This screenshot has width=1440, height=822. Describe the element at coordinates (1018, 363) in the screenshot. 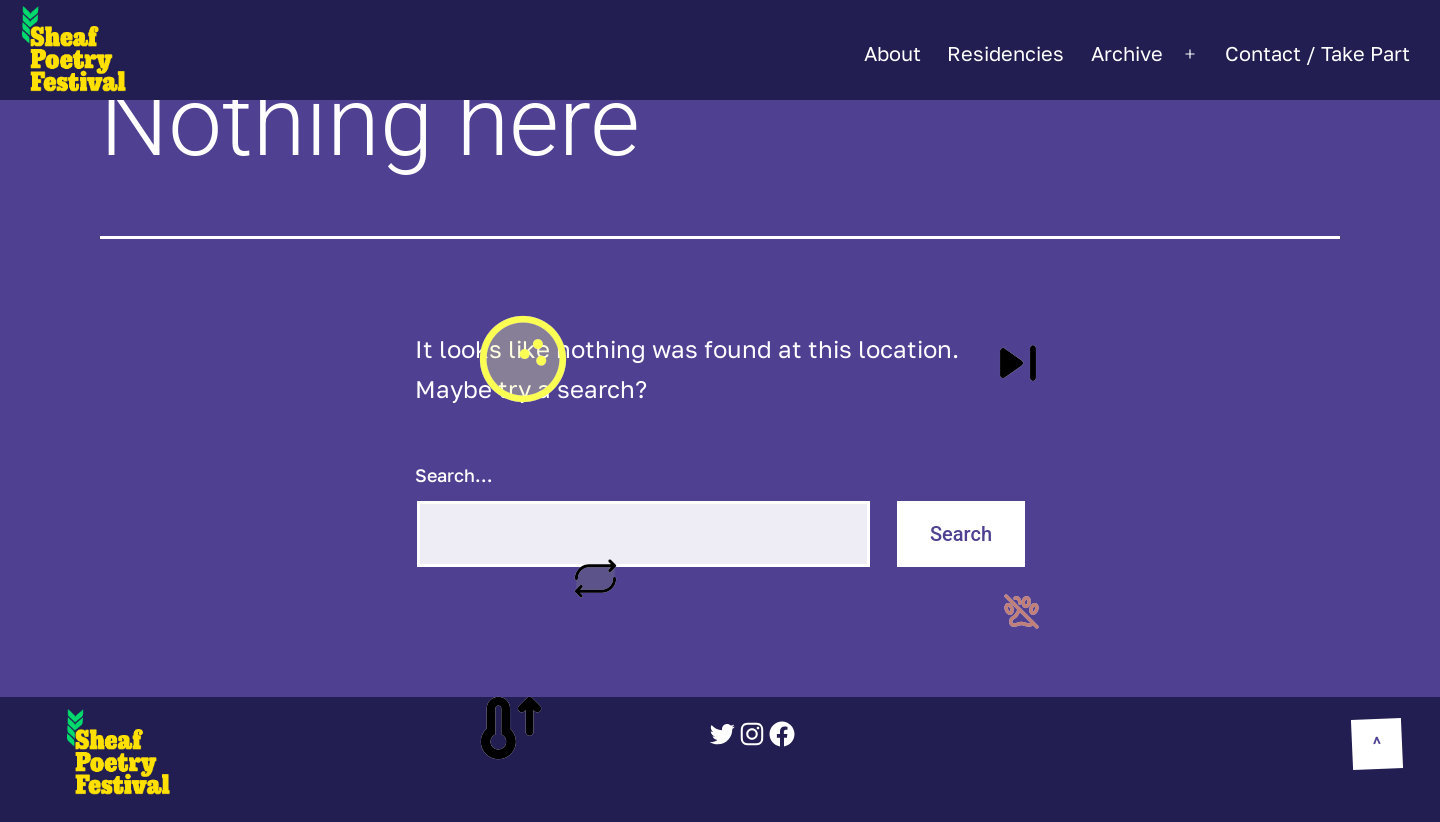

I see `skip to the next track or video` at that location.